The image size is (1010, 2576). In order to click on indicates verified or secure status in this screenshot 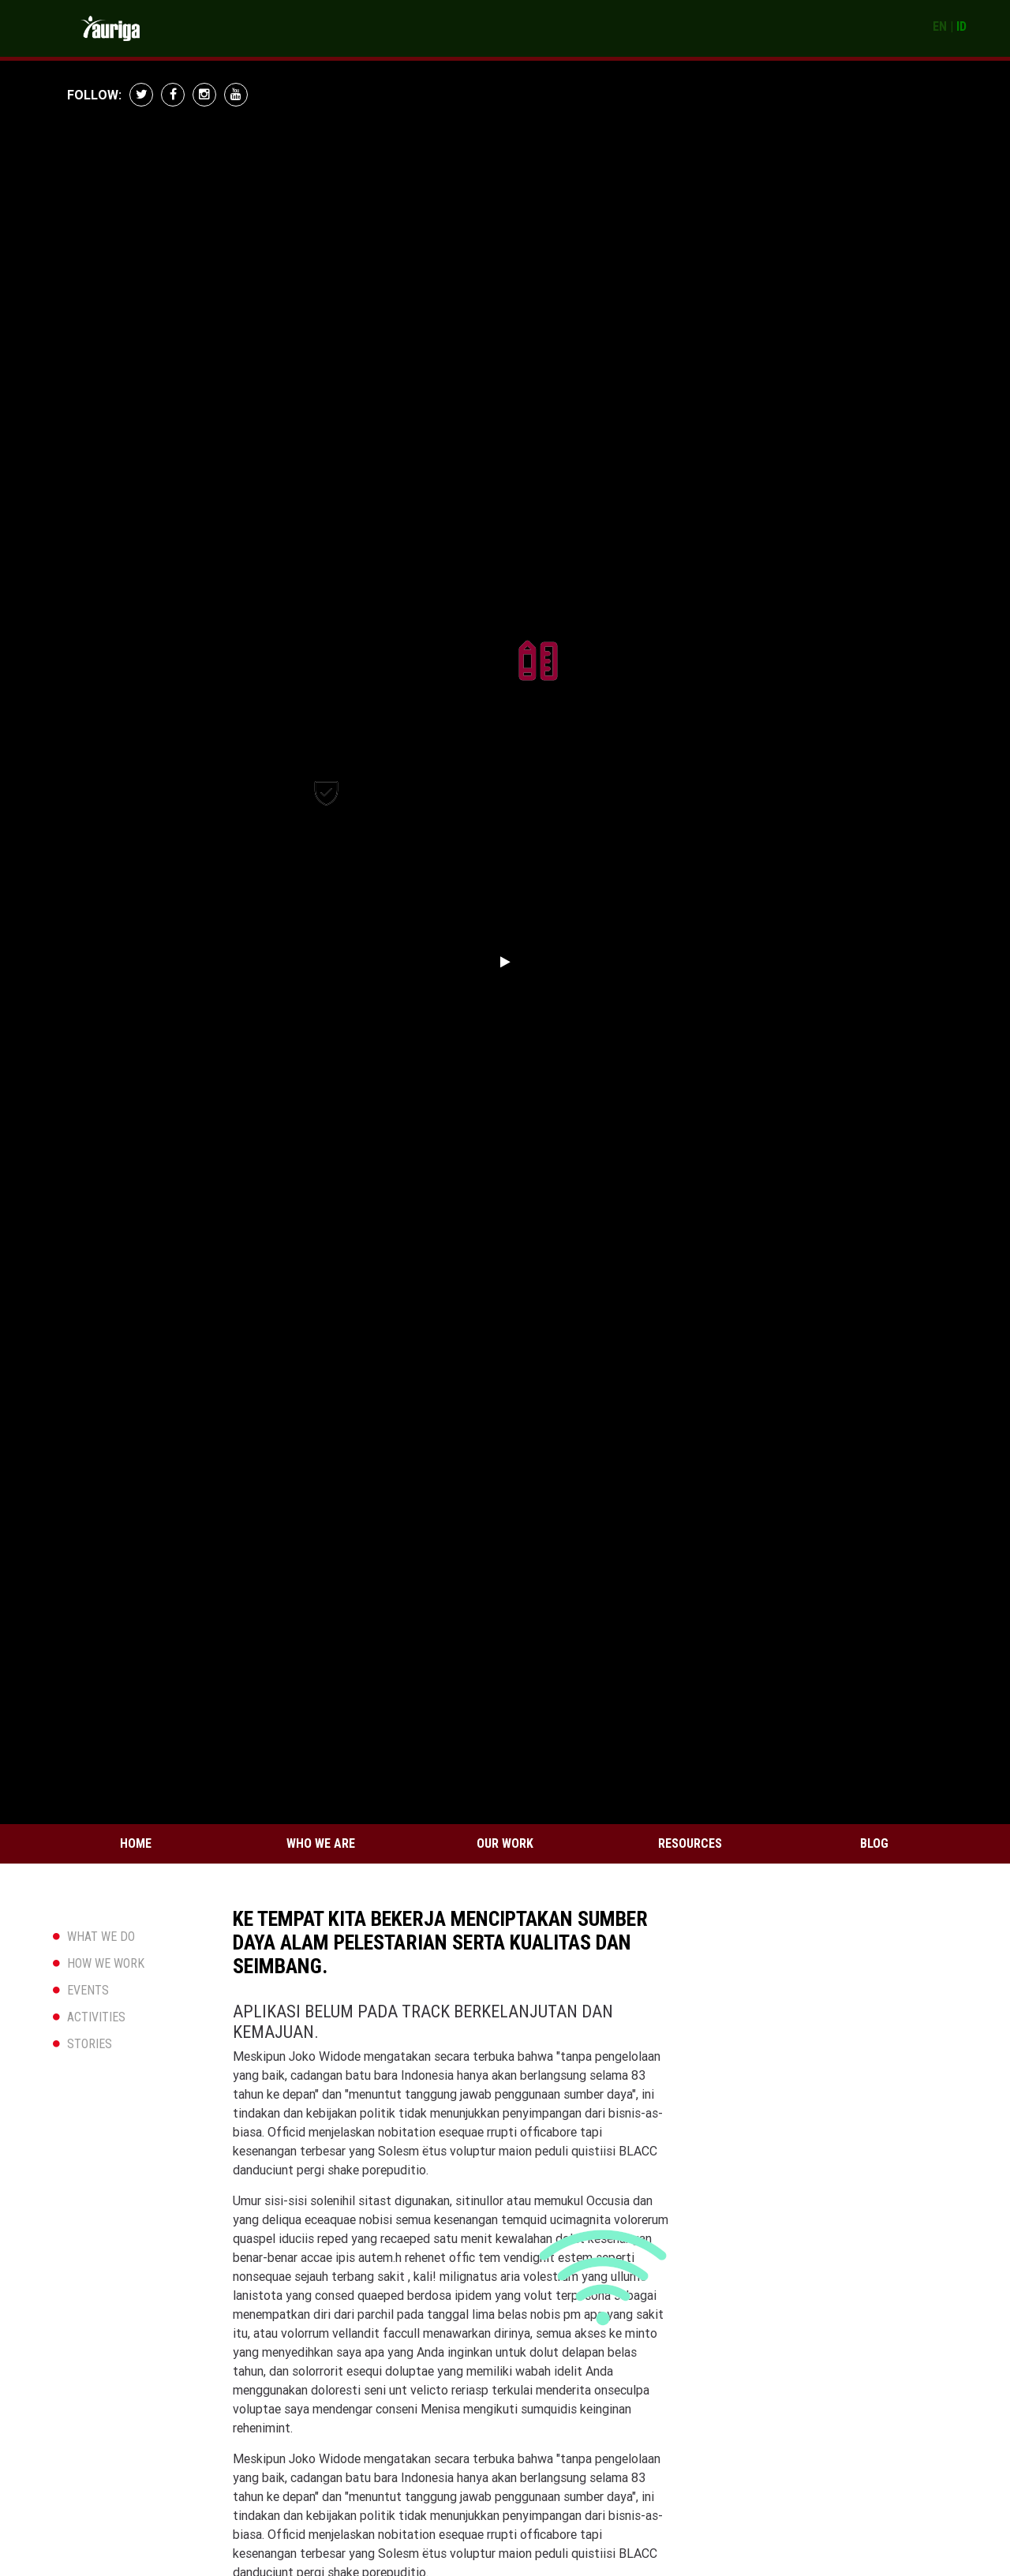, I will do `click(326, 791)`.